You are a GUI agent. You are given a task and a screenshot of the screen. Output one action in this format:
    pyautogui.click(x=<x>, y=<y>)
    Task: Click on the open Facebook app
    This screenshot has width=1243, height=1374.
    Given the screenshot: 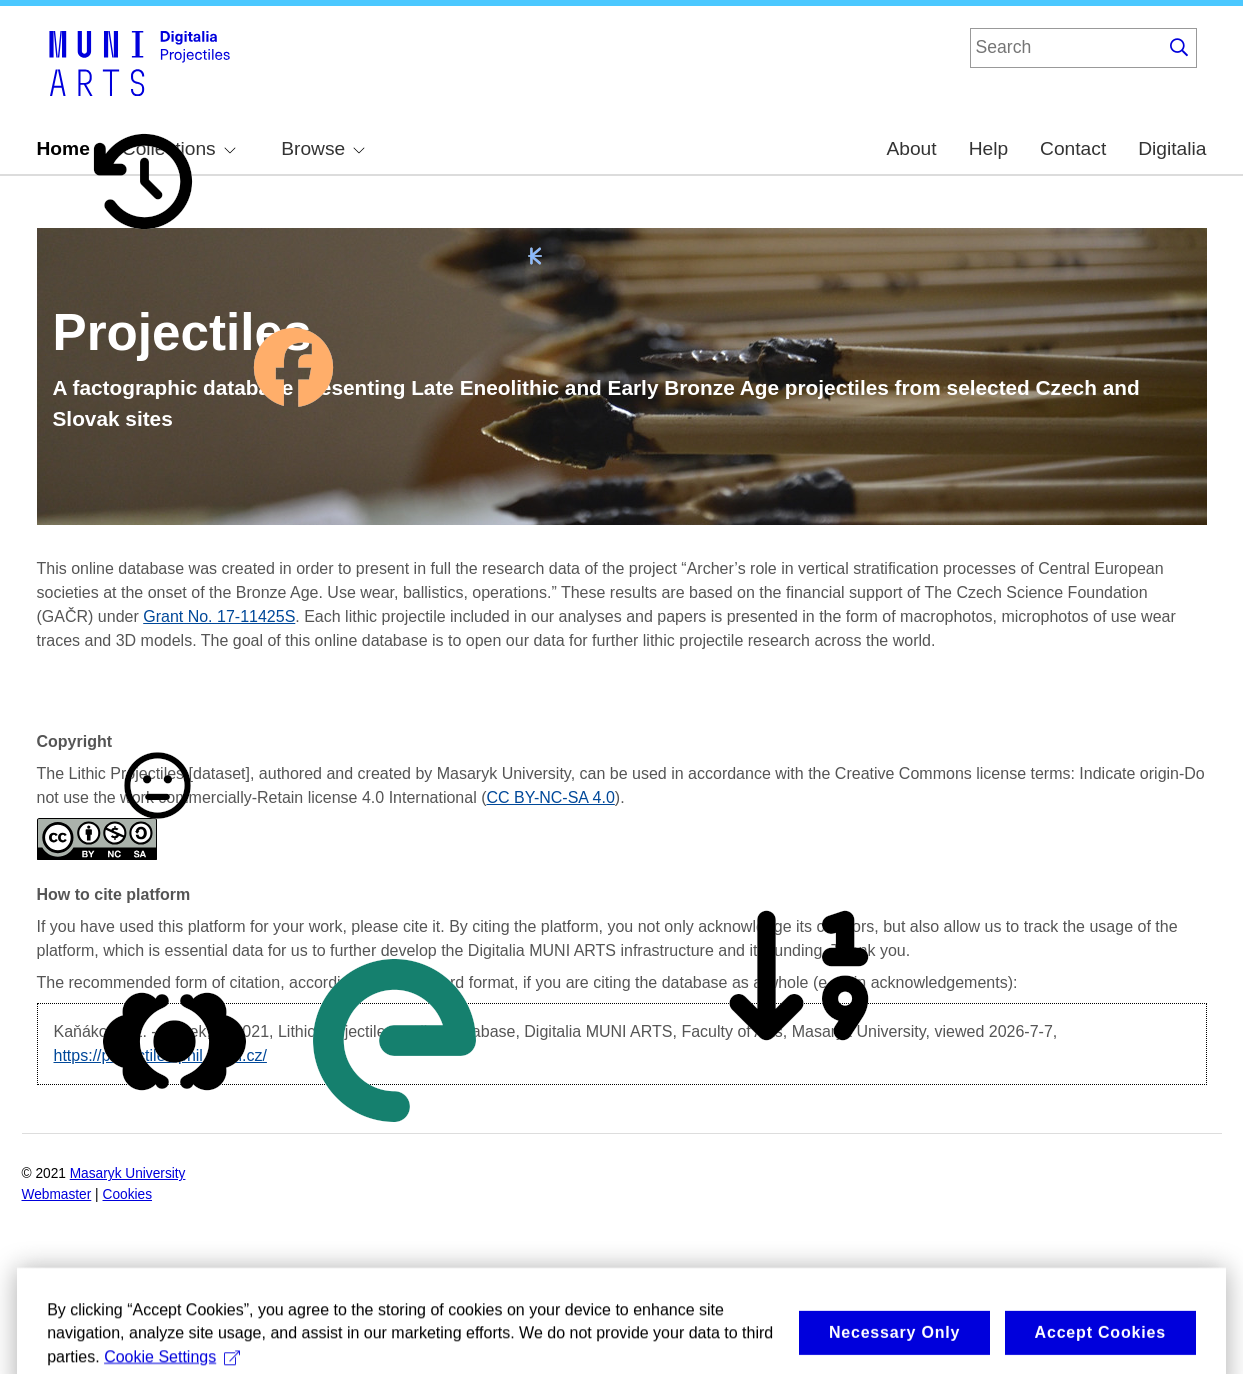 What is the action you would take?
    pyautogui.click(x=293, y=367)
    